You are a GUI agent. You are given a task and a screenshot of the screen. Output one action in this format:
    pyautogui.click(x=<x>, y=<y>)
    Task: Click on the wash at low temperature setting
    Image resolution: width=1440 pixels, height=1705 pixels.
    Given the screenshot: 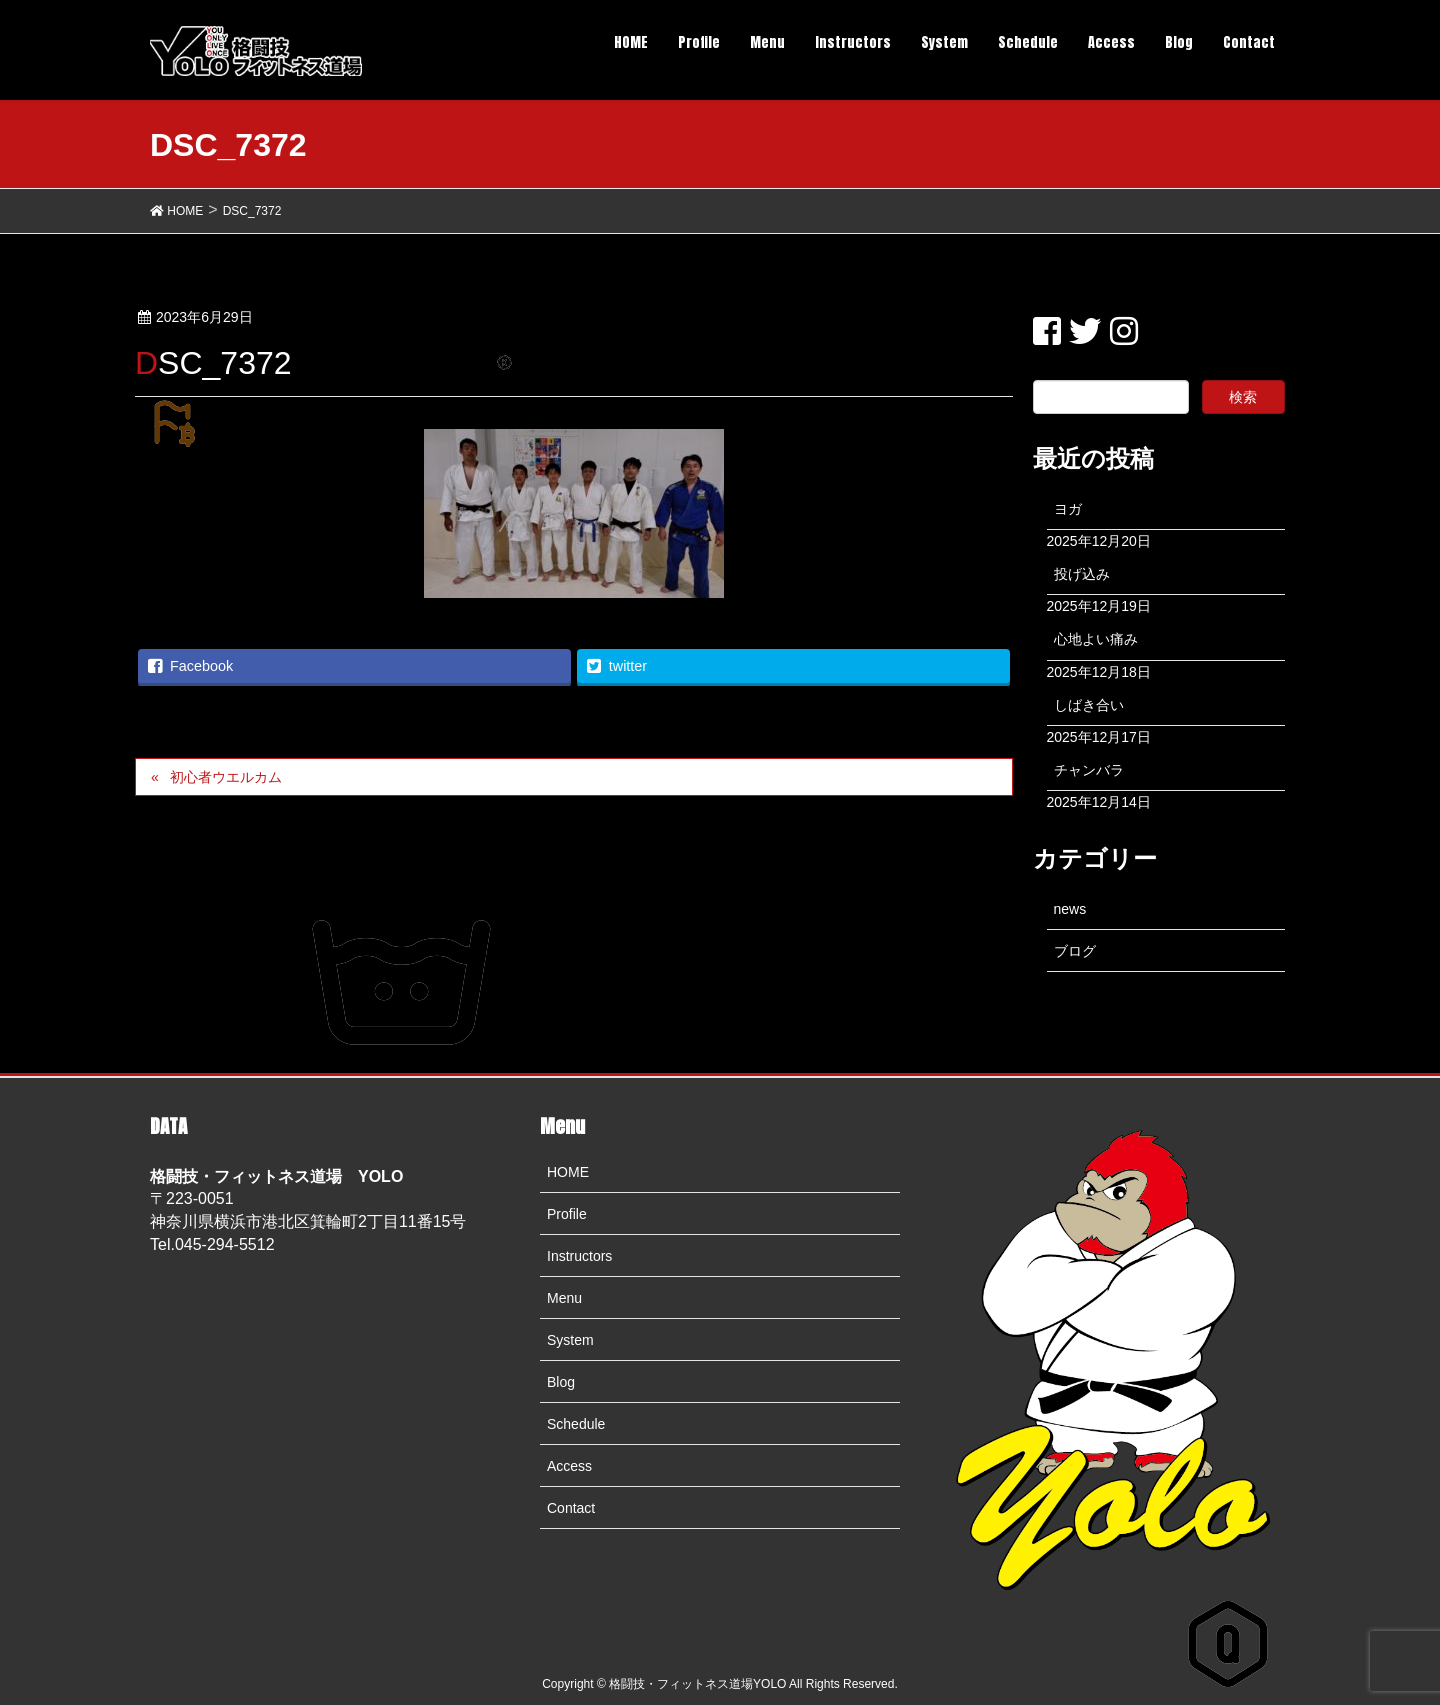 What is the action you would take?
    pyautogui.click(x=401, y=982)
    